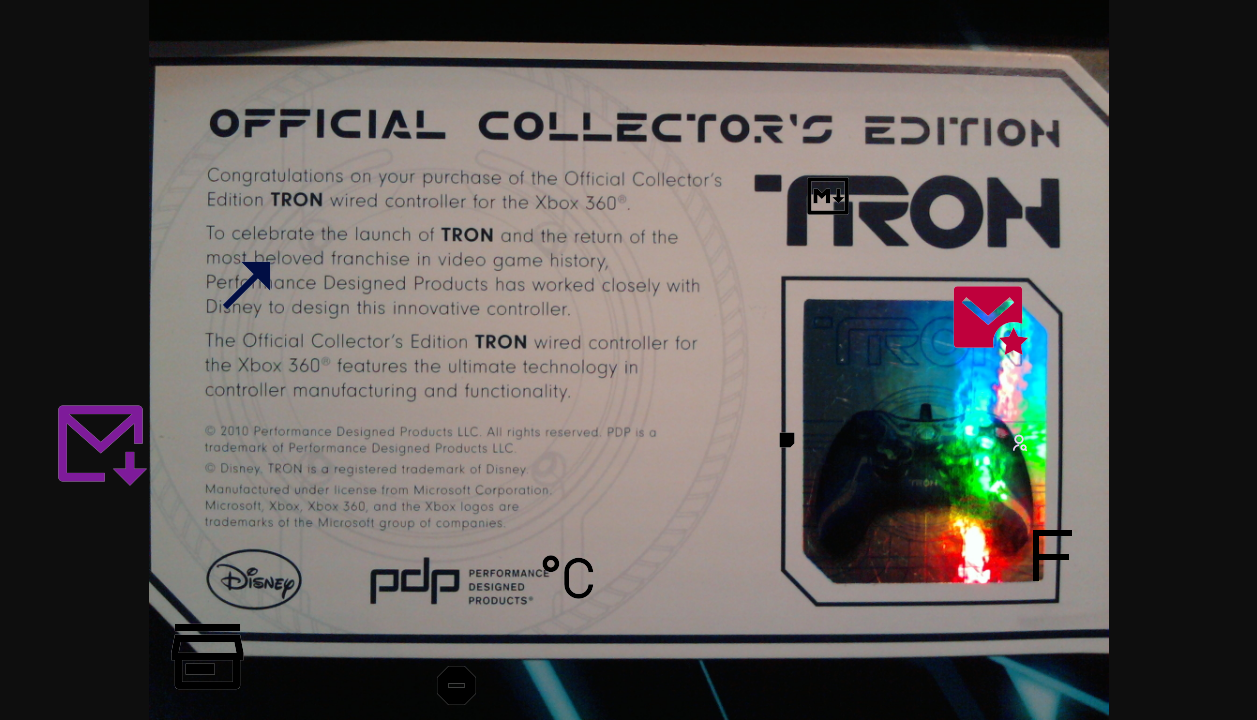  What do you see at coordinates (100, 443) in the screenshot?
I see `download email or message` at bounding box center [100, 443].